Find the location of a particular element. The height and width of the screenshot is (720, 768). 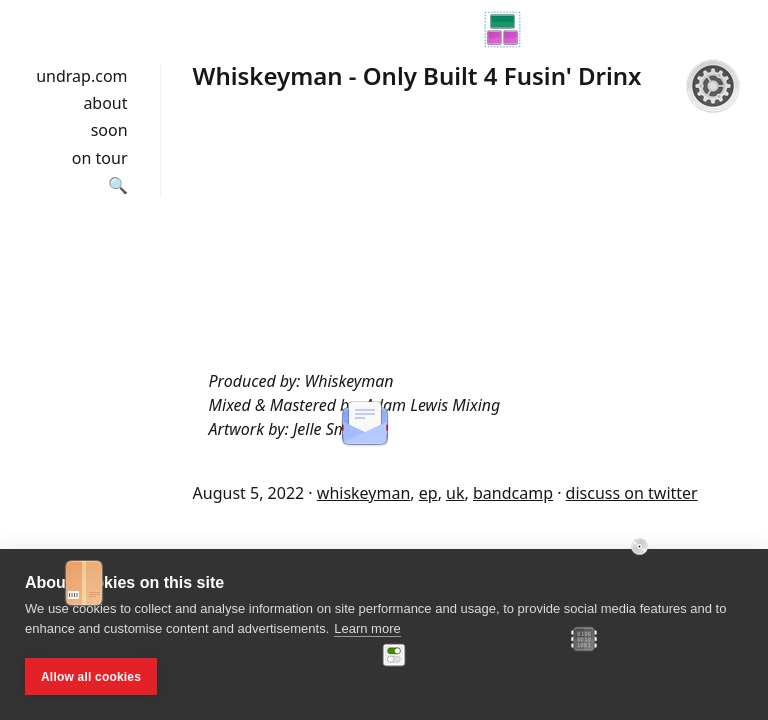

firmware file or binary data is located at coordinates (584, 639).